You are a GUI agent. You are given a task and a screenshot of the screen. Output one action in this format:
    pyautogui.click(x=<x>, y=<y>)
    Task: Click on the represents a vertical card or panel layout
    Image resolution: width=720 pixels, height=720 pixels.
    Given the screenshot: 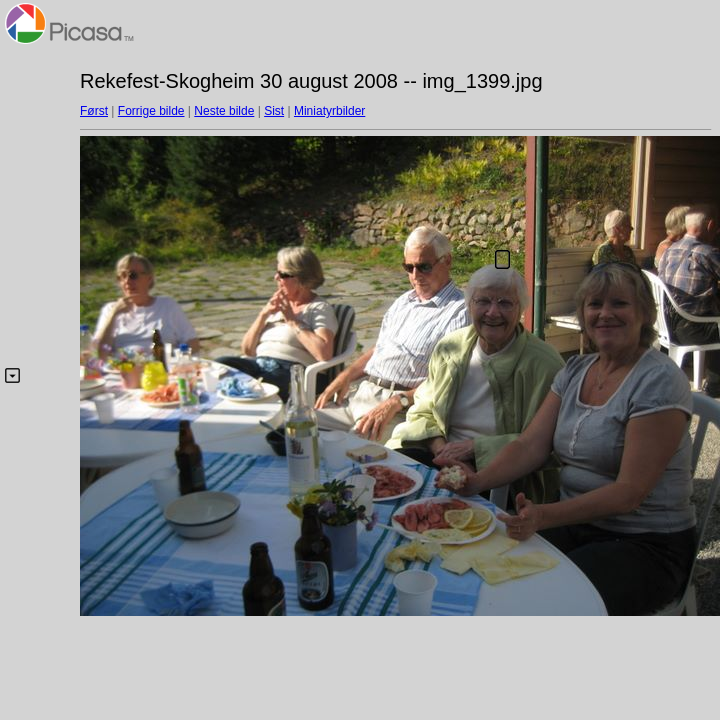 What is the action you would take?
    pyautogui.click(x=502, y=259)
    